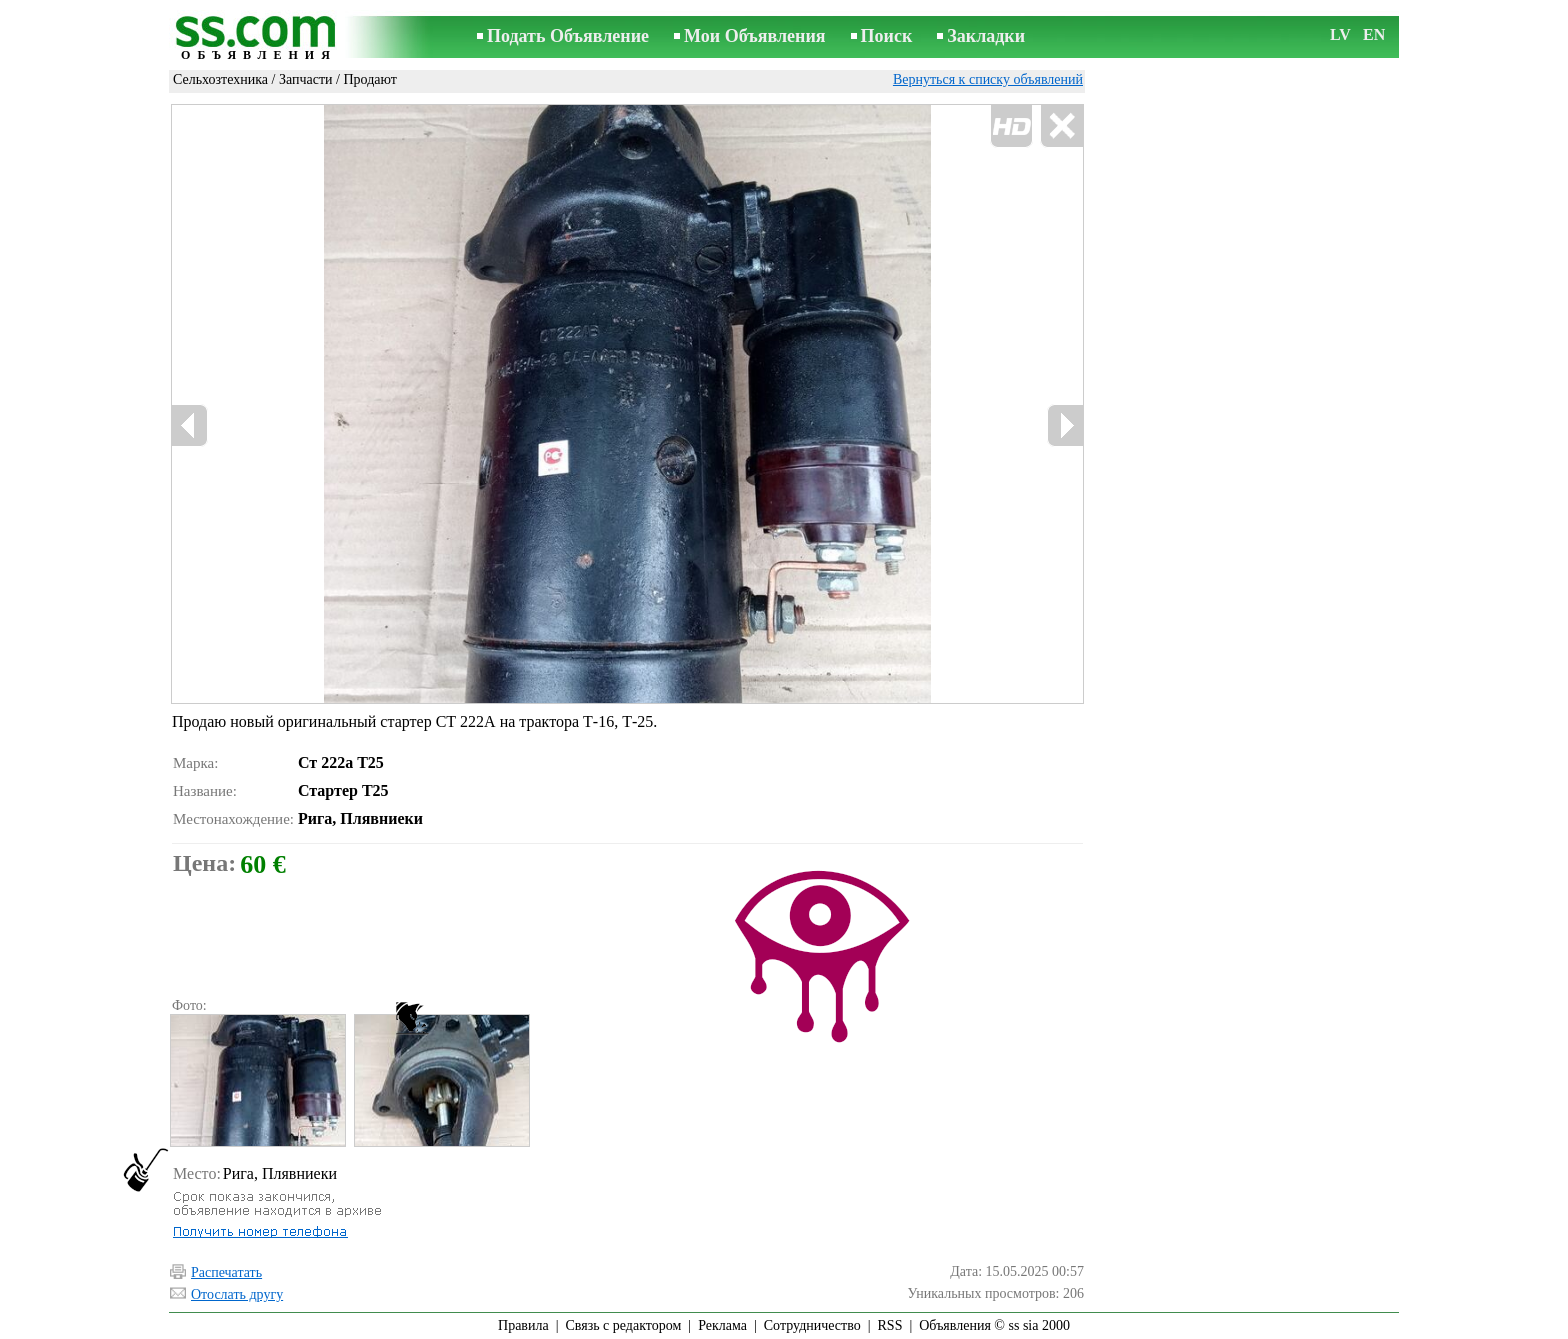 Image resolution: width=1568 pixels, height=1339 pixels. I want to click on apply lubrication or maintenance to equipment, so click(146, 1170).